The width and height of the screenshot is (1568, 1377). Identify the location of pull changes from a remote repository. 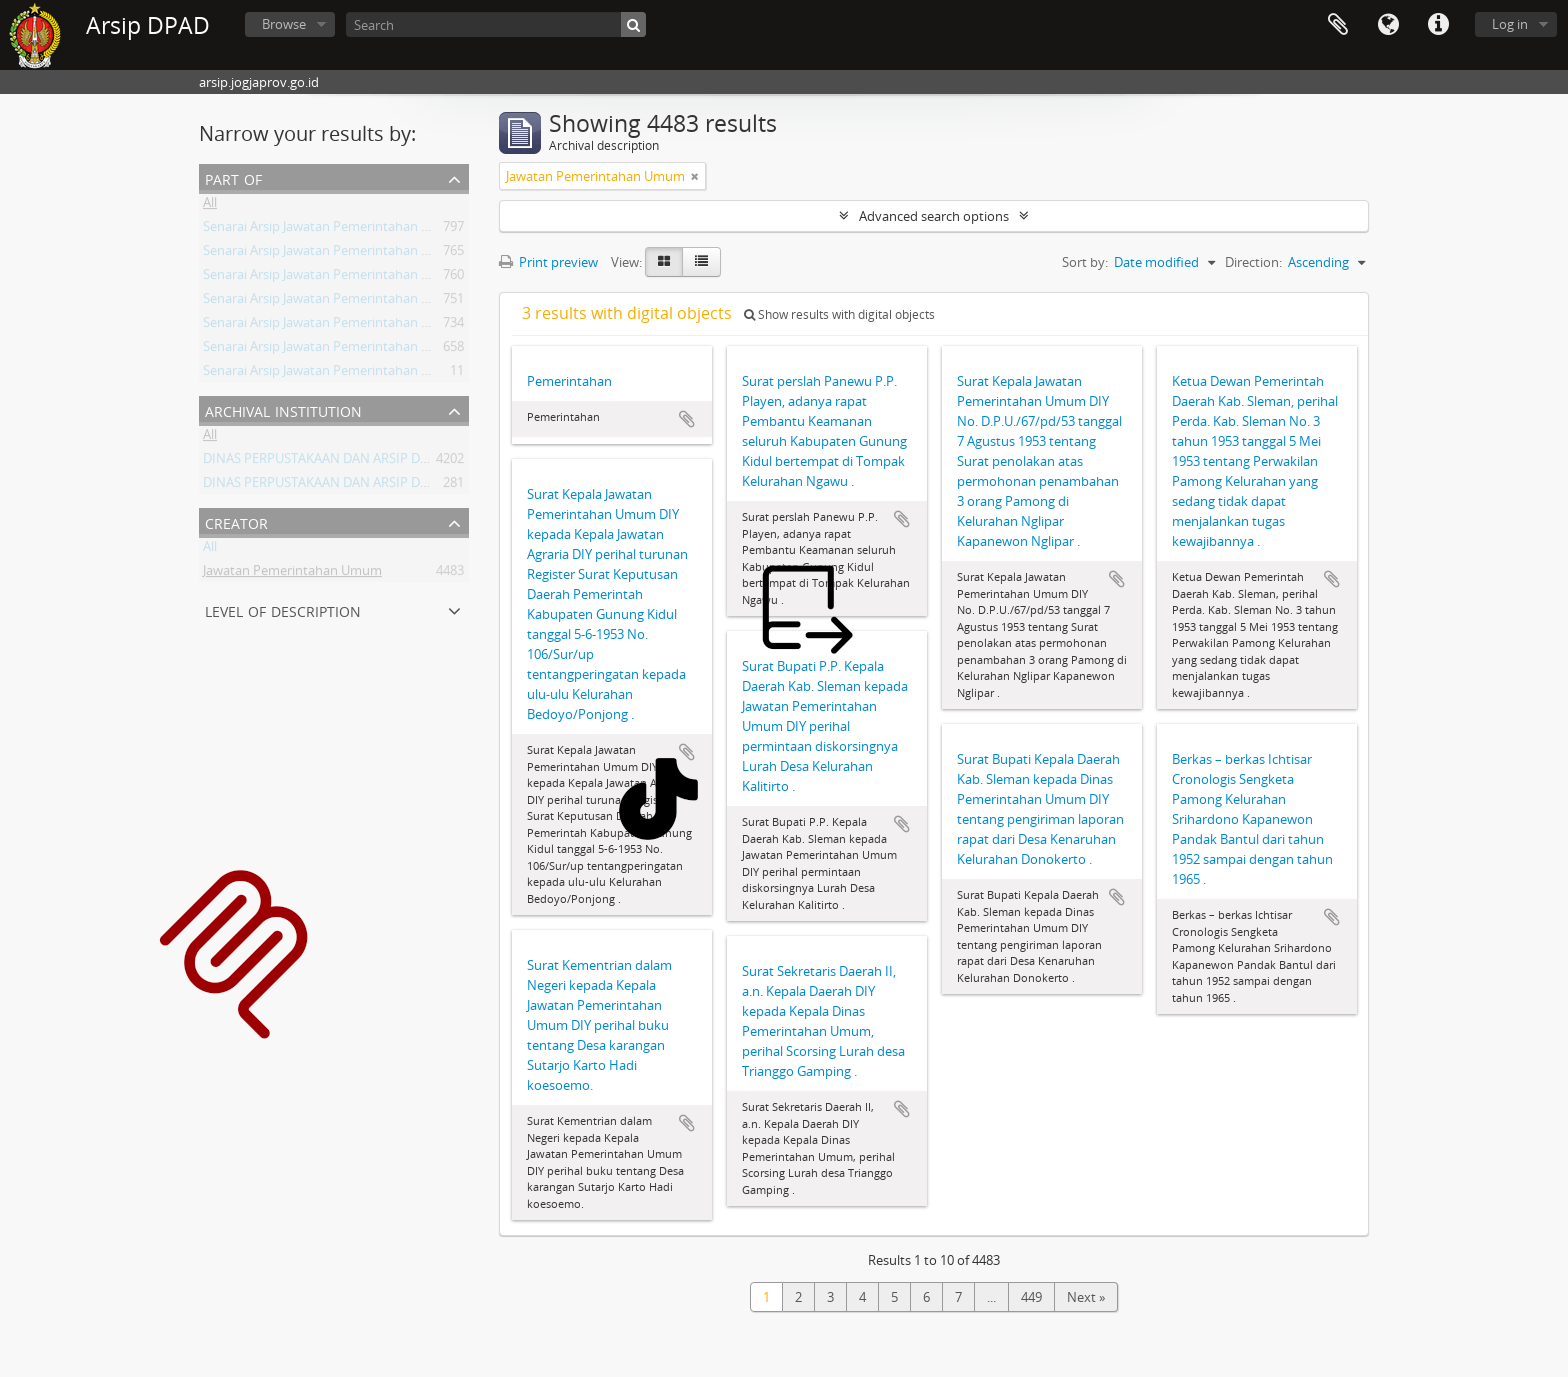
(804, 613).